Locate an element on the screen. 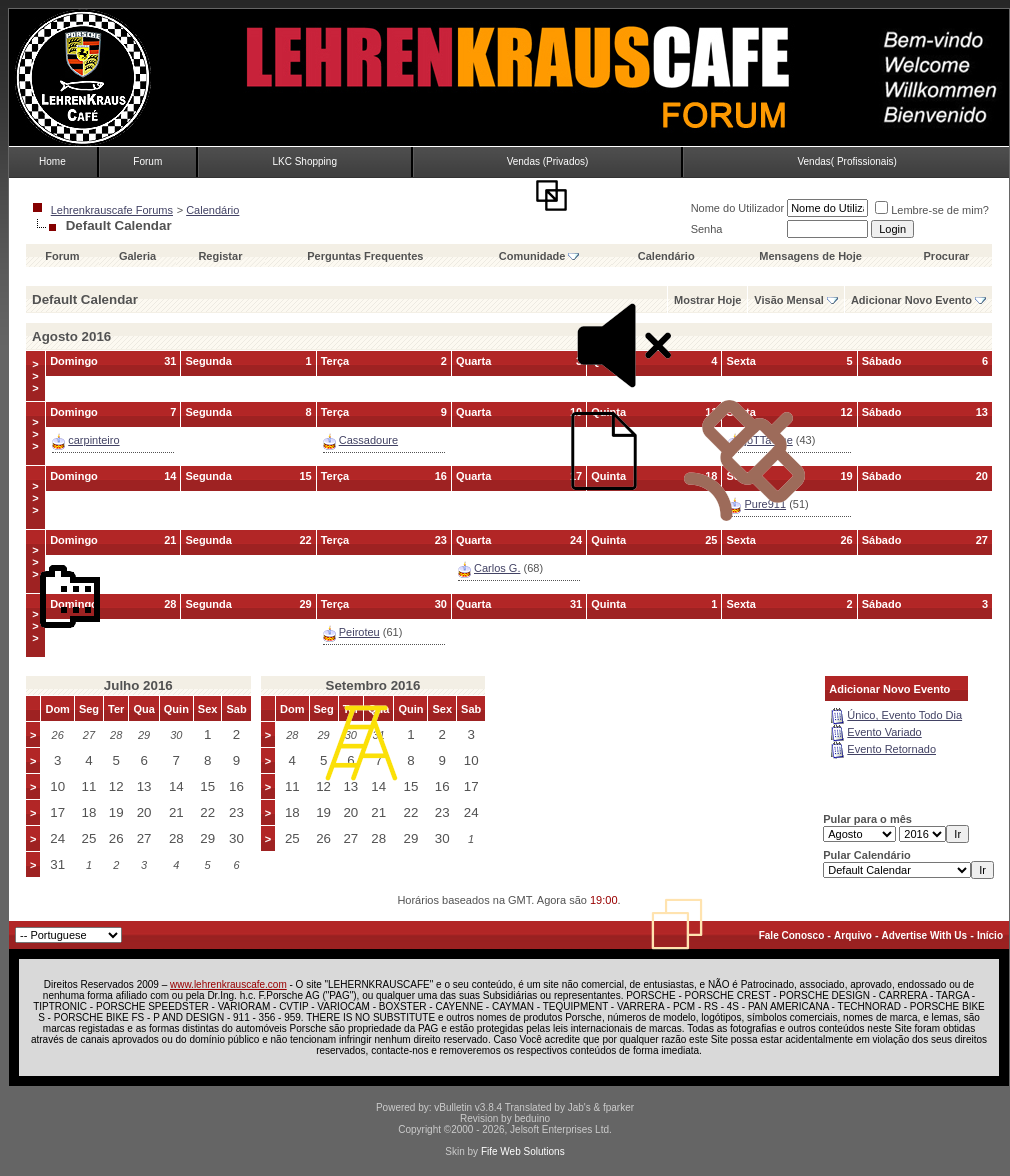 The height and width of the screenshot is (1176, 1010). intersect or merge two layers is located at coordinates (551, 195).